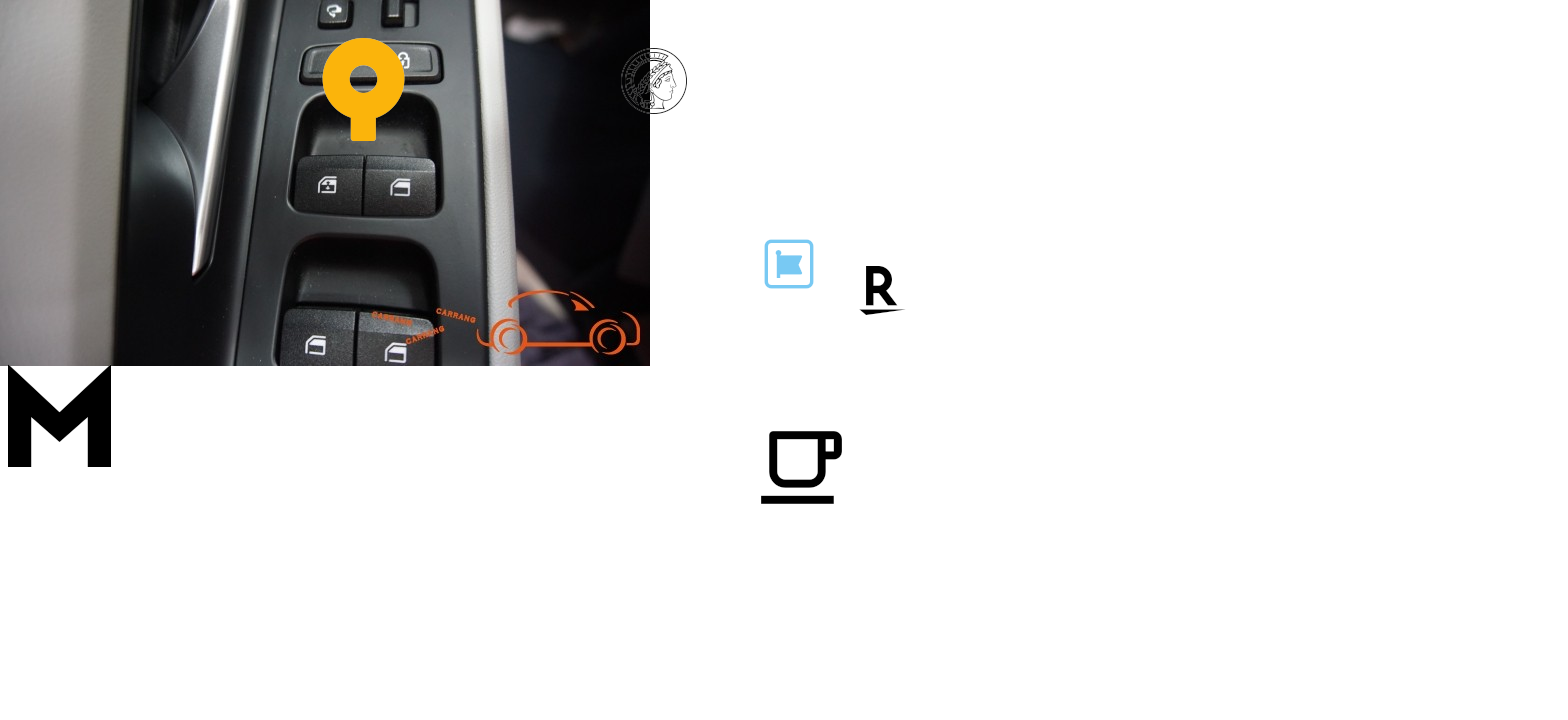 The image size is (1568, 720). What do you see at coordinates (363, 89) in the screenshot?
I see `open sourcetree git client` at bounding box center [363, 89].